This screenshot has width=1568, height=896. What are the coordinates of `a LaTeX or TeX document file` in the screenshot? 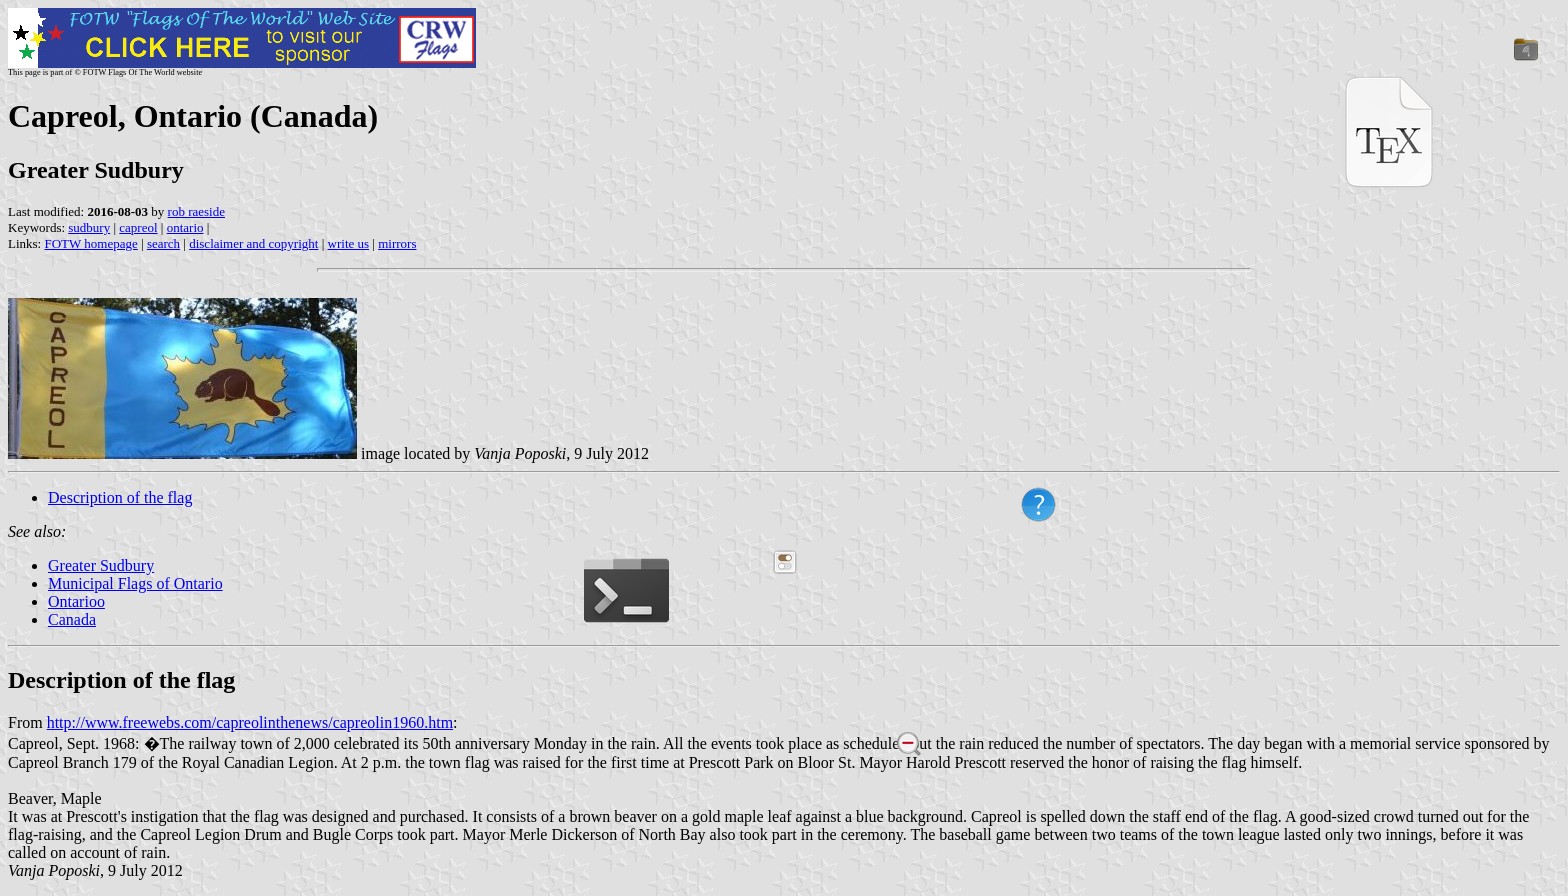 It's located at (1389, 132).